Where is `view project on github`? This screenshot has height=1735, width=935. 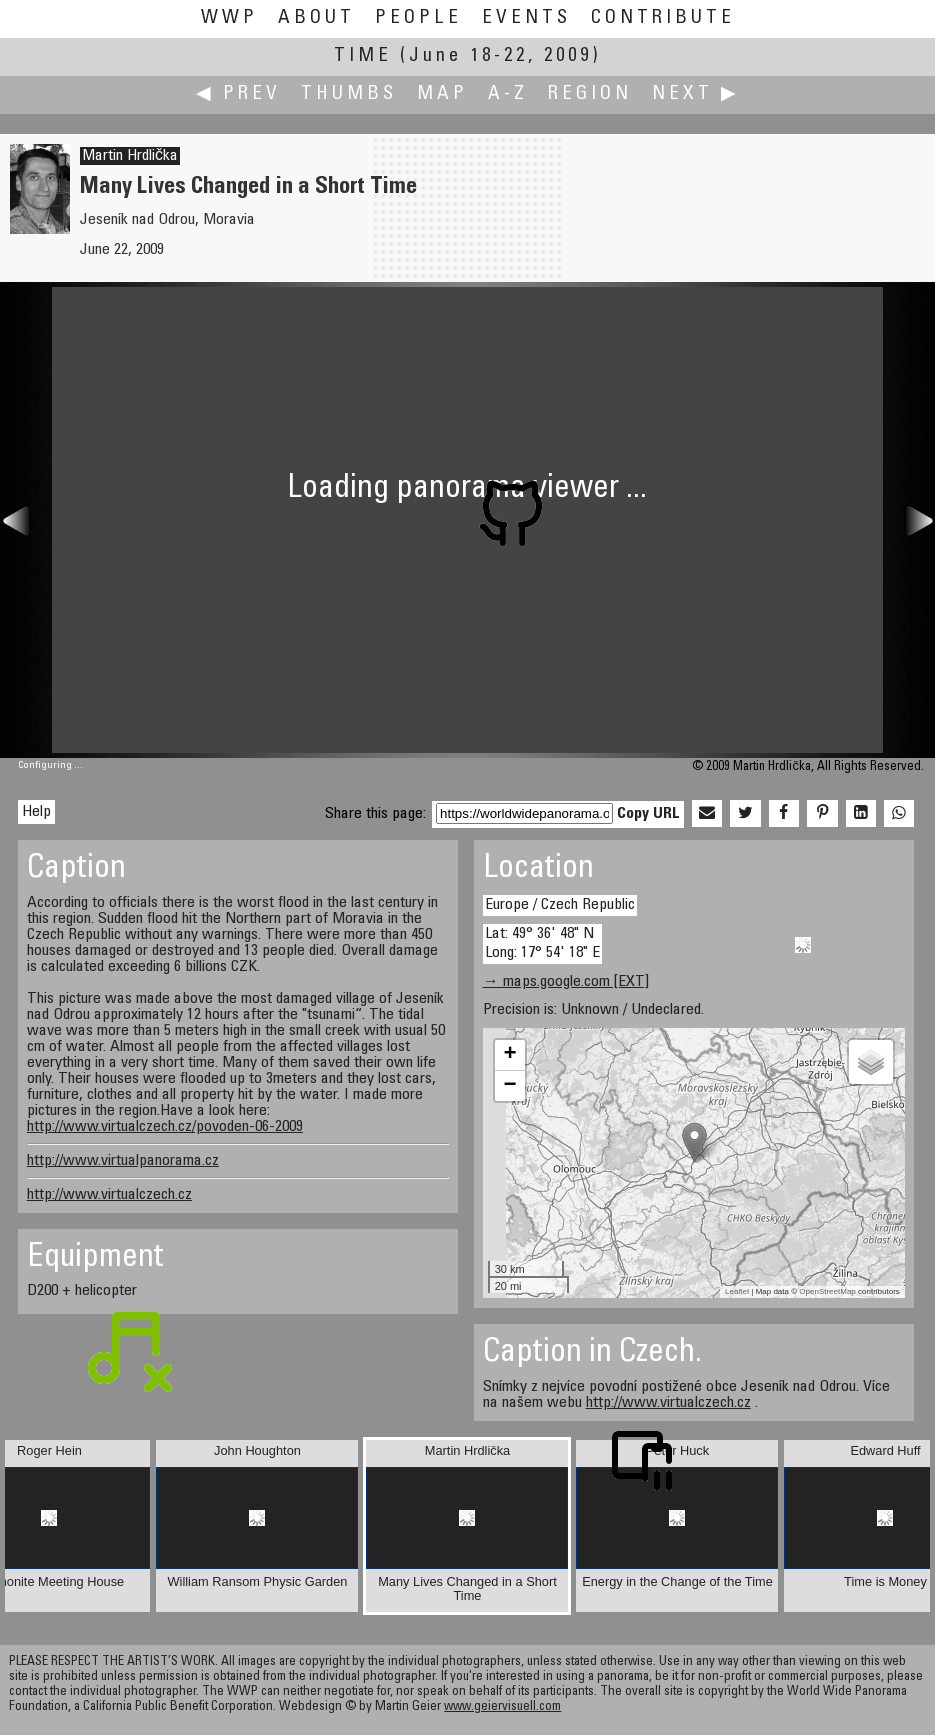
view project on github is located at coordinates (512, 513).